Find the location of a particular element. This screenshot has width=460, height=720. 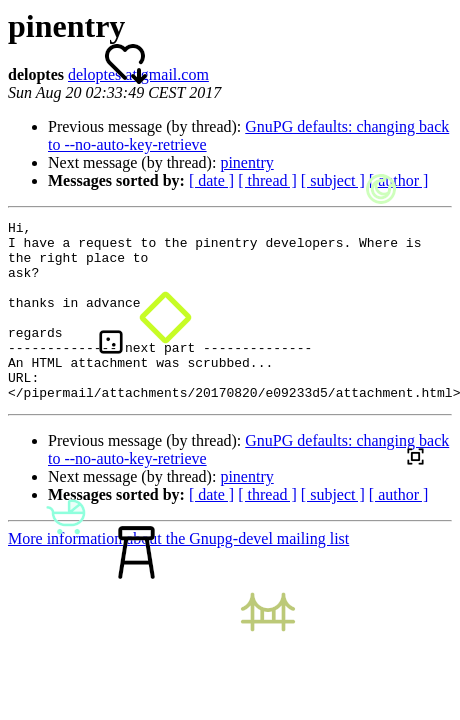

browse baby or parenting products is located at coordinates (66, 515).